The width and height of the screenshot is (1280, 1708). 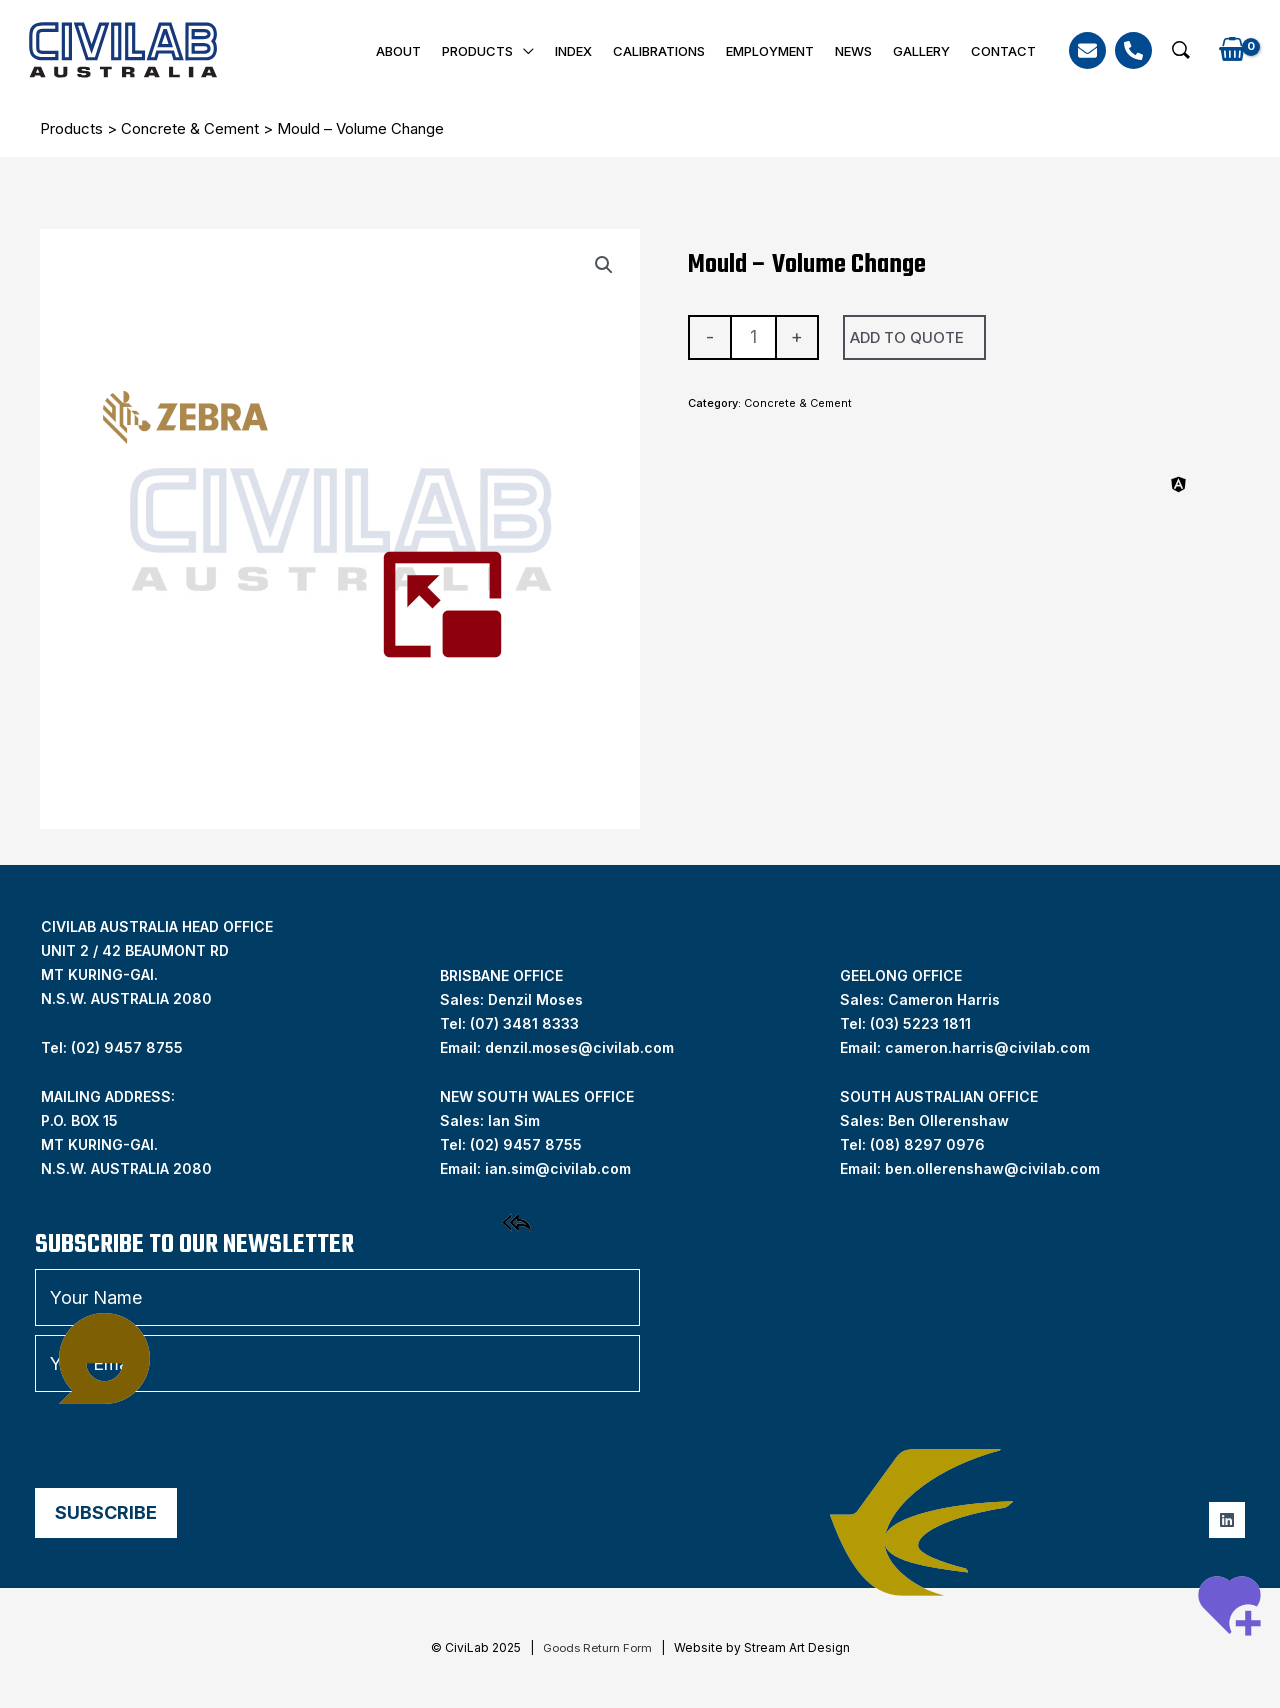 What do you see at coordinates (921, 1522) in the screenshot?
I see `china eastern airlines logo` at bounding box center [921, 1522].